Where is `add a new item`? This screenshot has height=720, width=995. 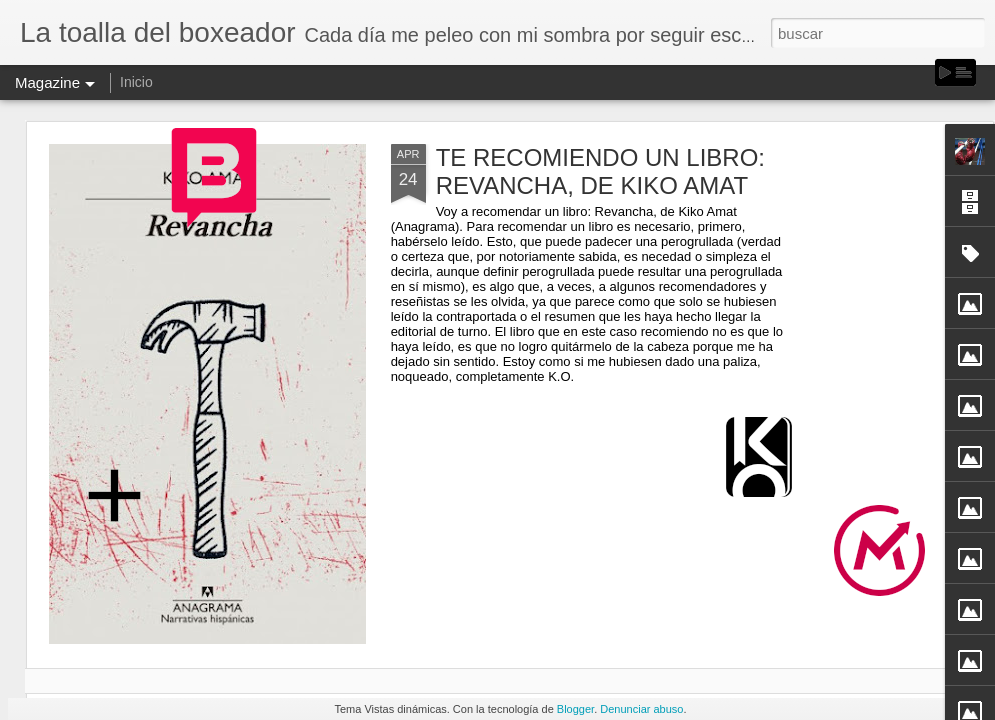
add a new item is located at coordinates (114, 495).